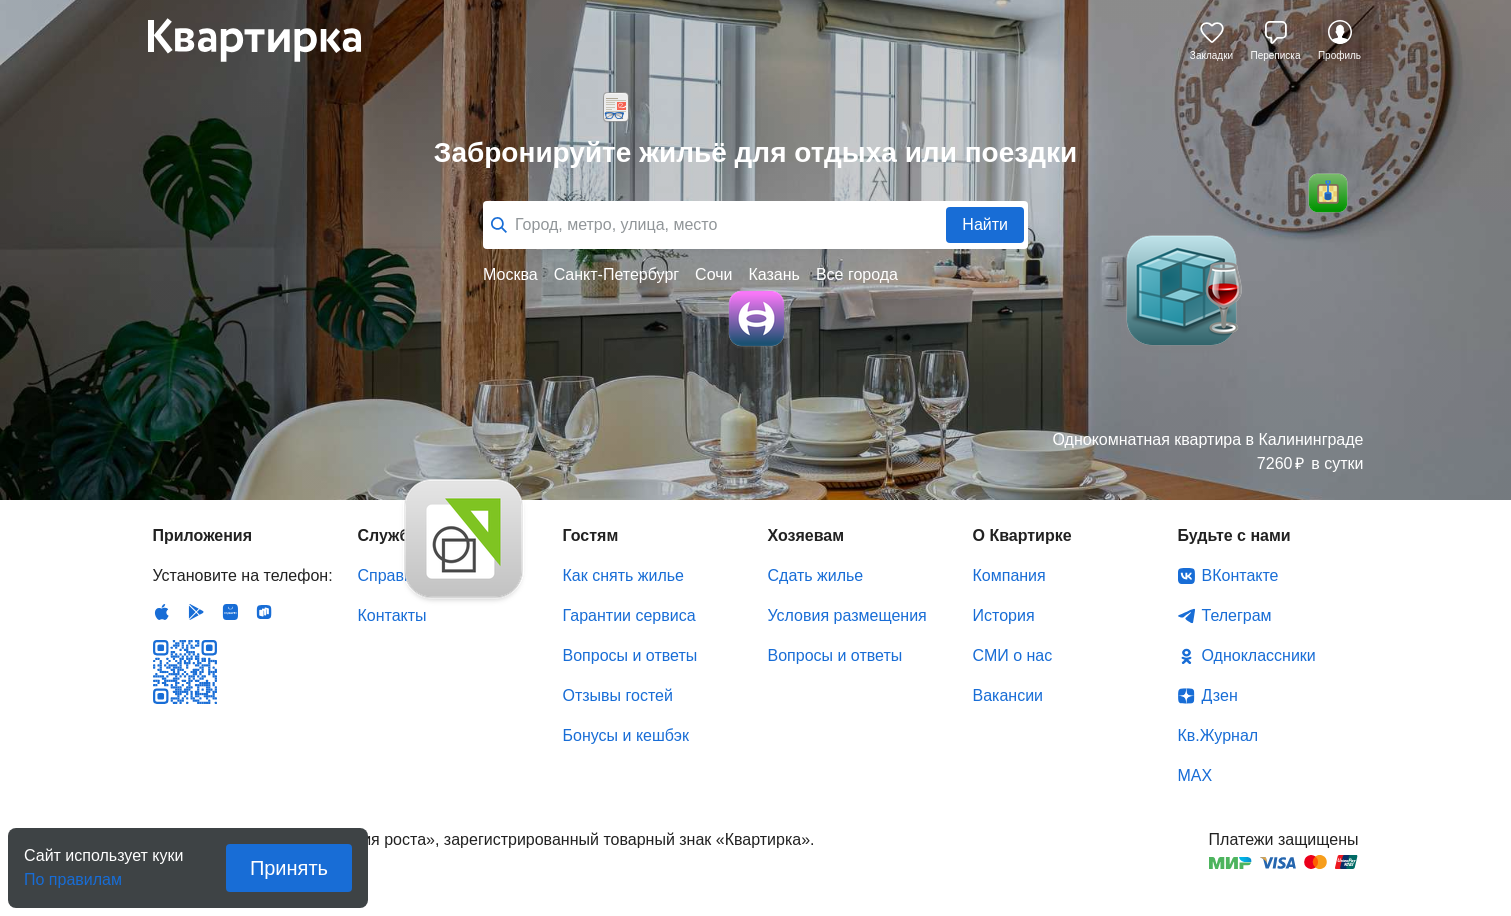 This screenshot has height=916, width=1511. Describe the element at coordinates (1328, 193) in the screenshot. I see `open sandbox development environment` at that location.